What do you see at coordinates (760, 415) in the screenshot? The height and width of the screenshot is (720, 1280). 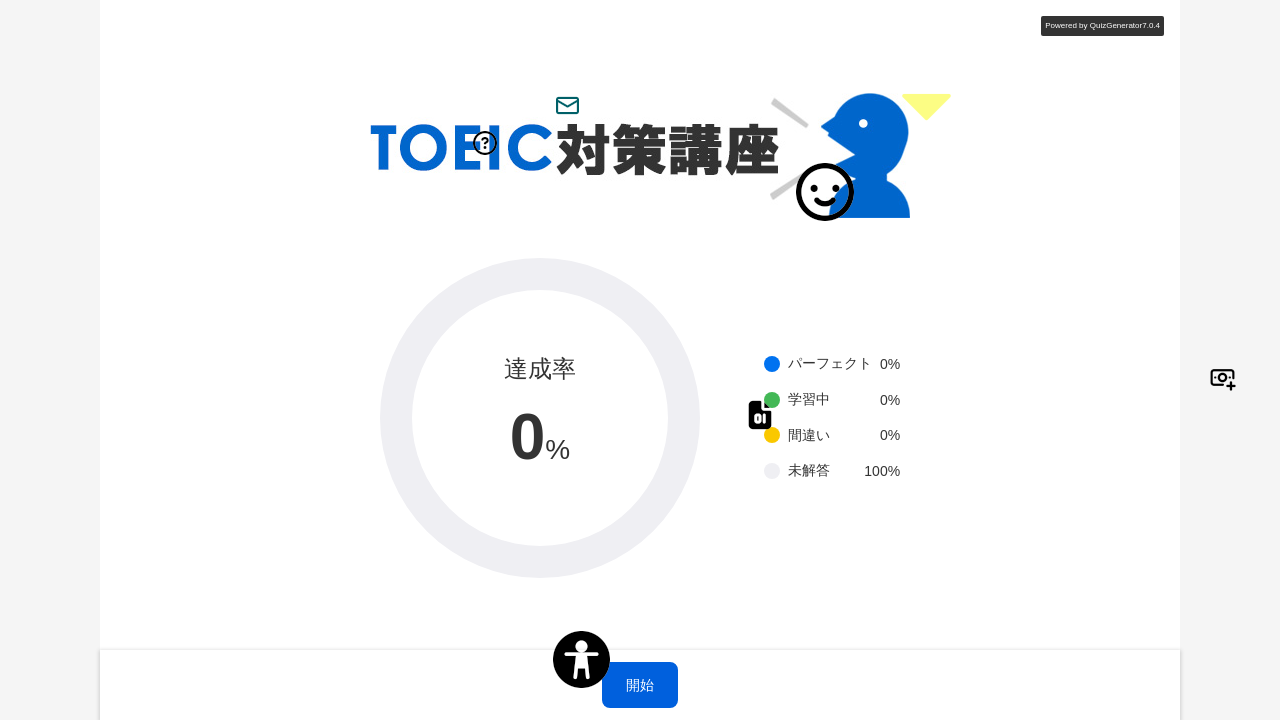 I see `view a file containing numerical data` at bounding box center [760, 415].